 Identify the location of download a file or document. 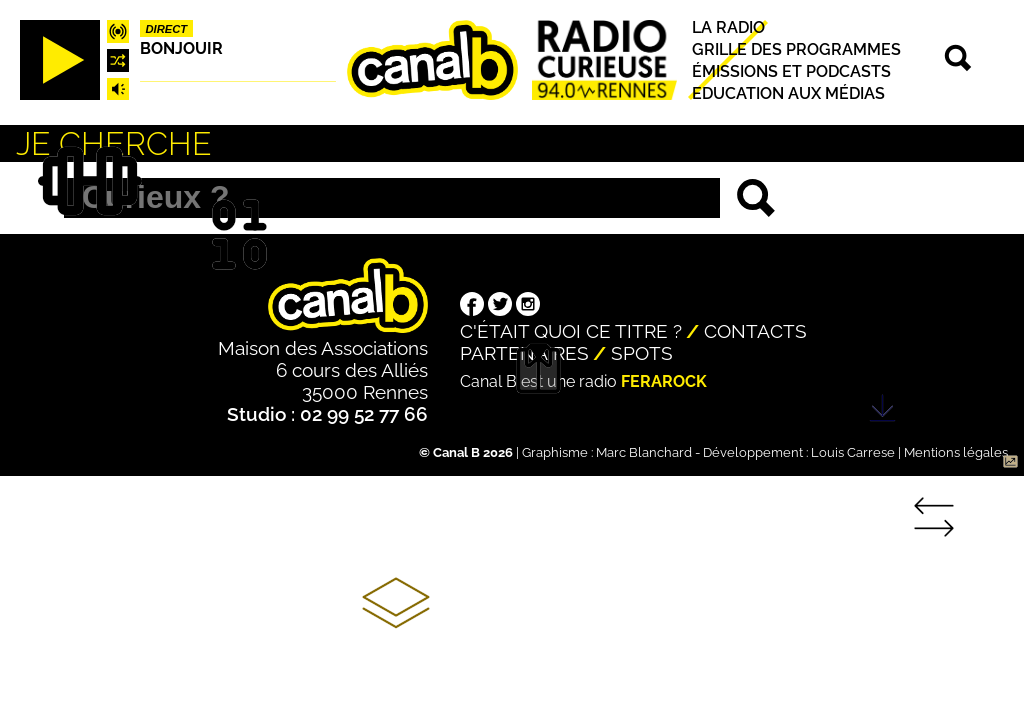
(882, 408).